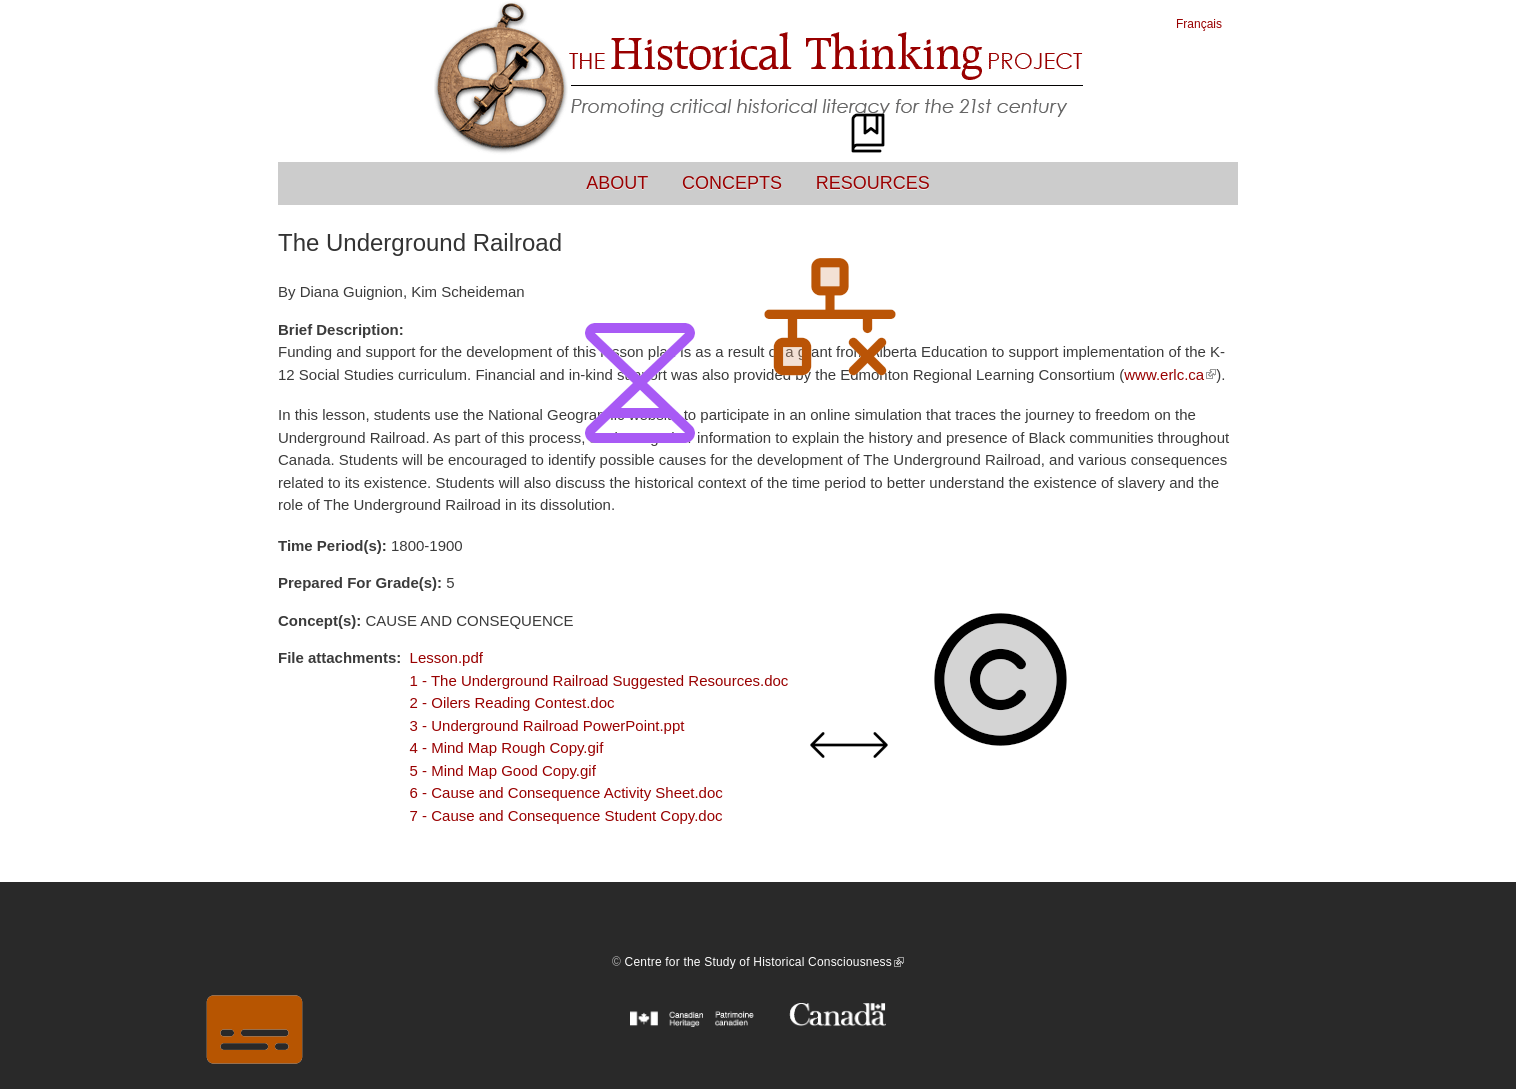 This screenshot has width=1516, height=1089. I want to click on indicates time running low or nearly expired, so click(640, 383).